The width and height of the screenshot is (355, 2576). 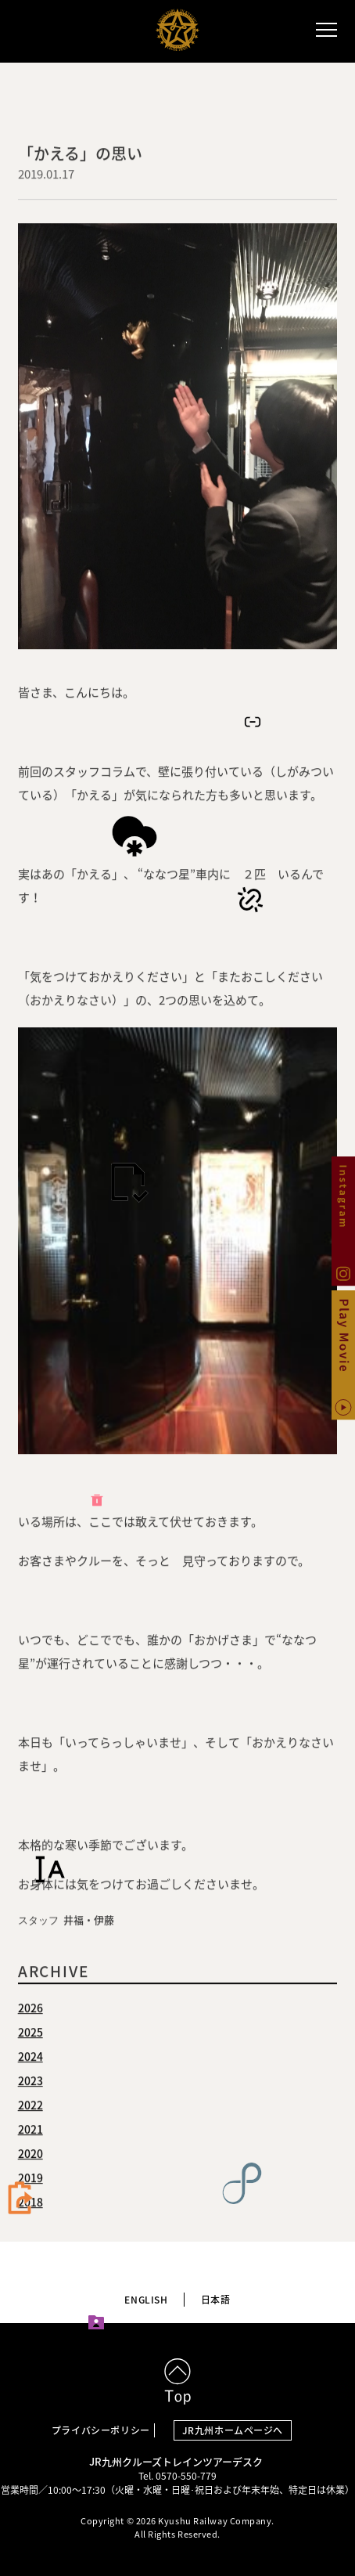 I want to click on unlink or break a connected URL, so click(x=250, y=900).